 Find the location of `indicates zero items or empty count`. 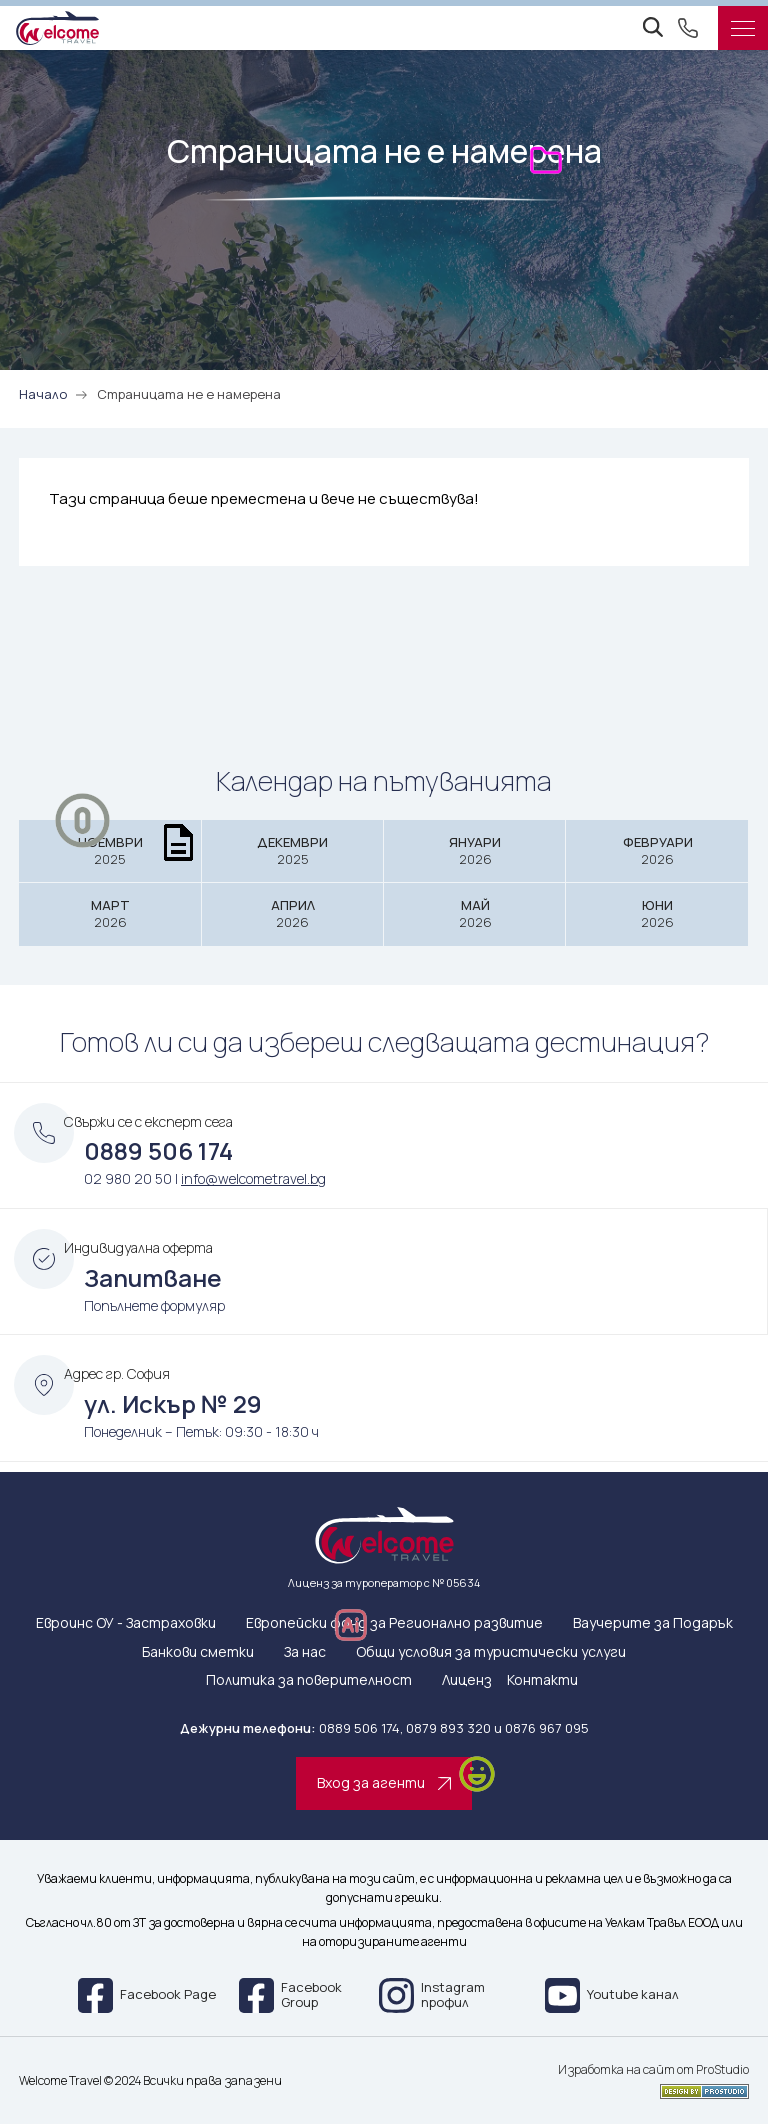

indicates zero items or empty count is located at coordinates (82, 820).